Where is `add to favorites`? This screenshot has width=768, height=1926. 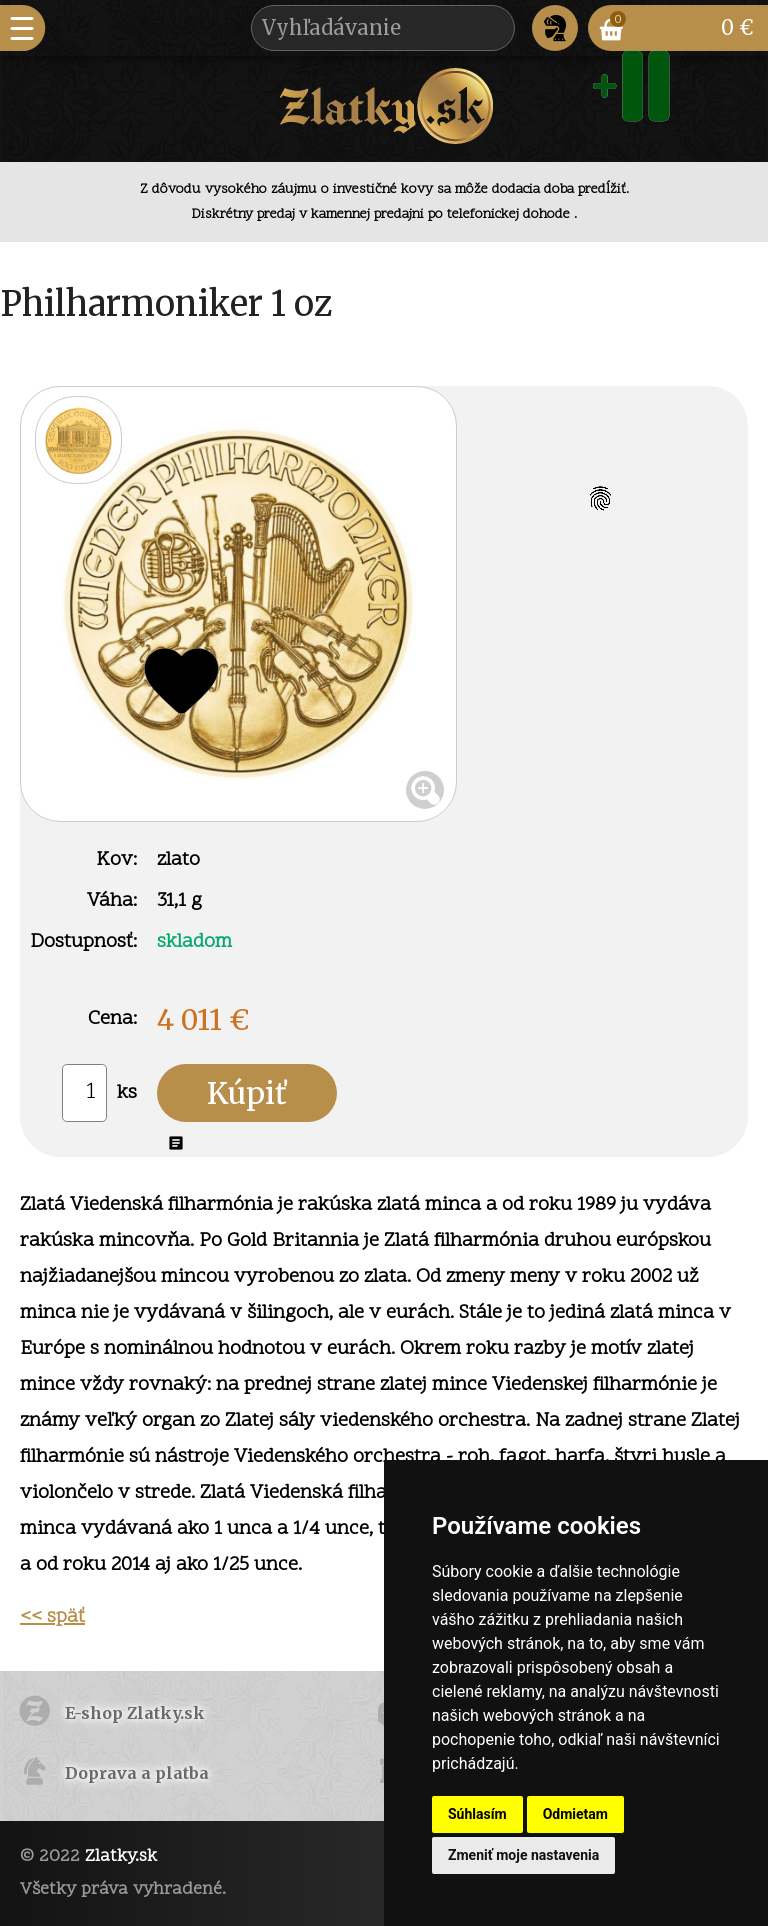 add to favorites is located at coordinates (181, 681).